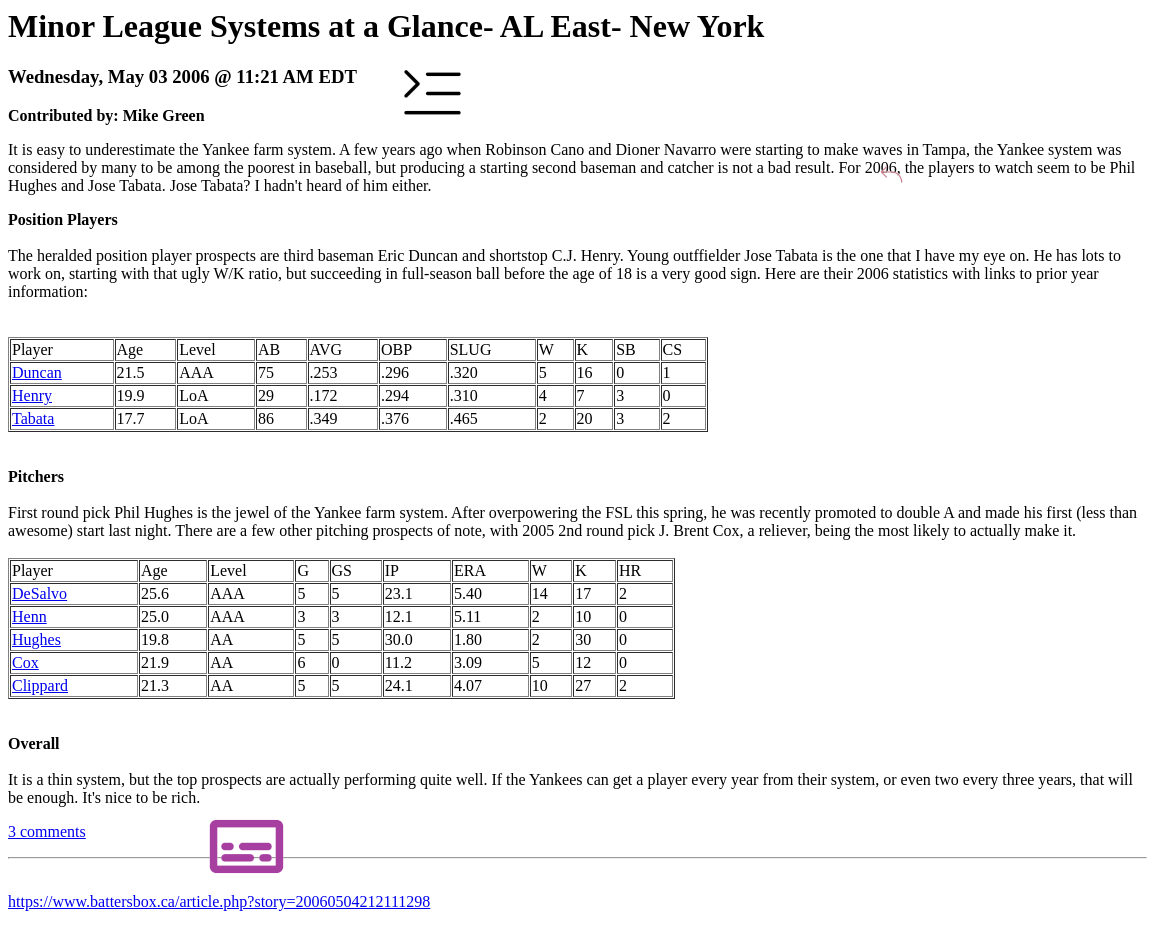 Image resolution: width=1155 pixels, height=927 pixels. What do you see at coordinates (891, 174) in the screenshot?
I see `reply to a message` at bounding box center [891, 174].